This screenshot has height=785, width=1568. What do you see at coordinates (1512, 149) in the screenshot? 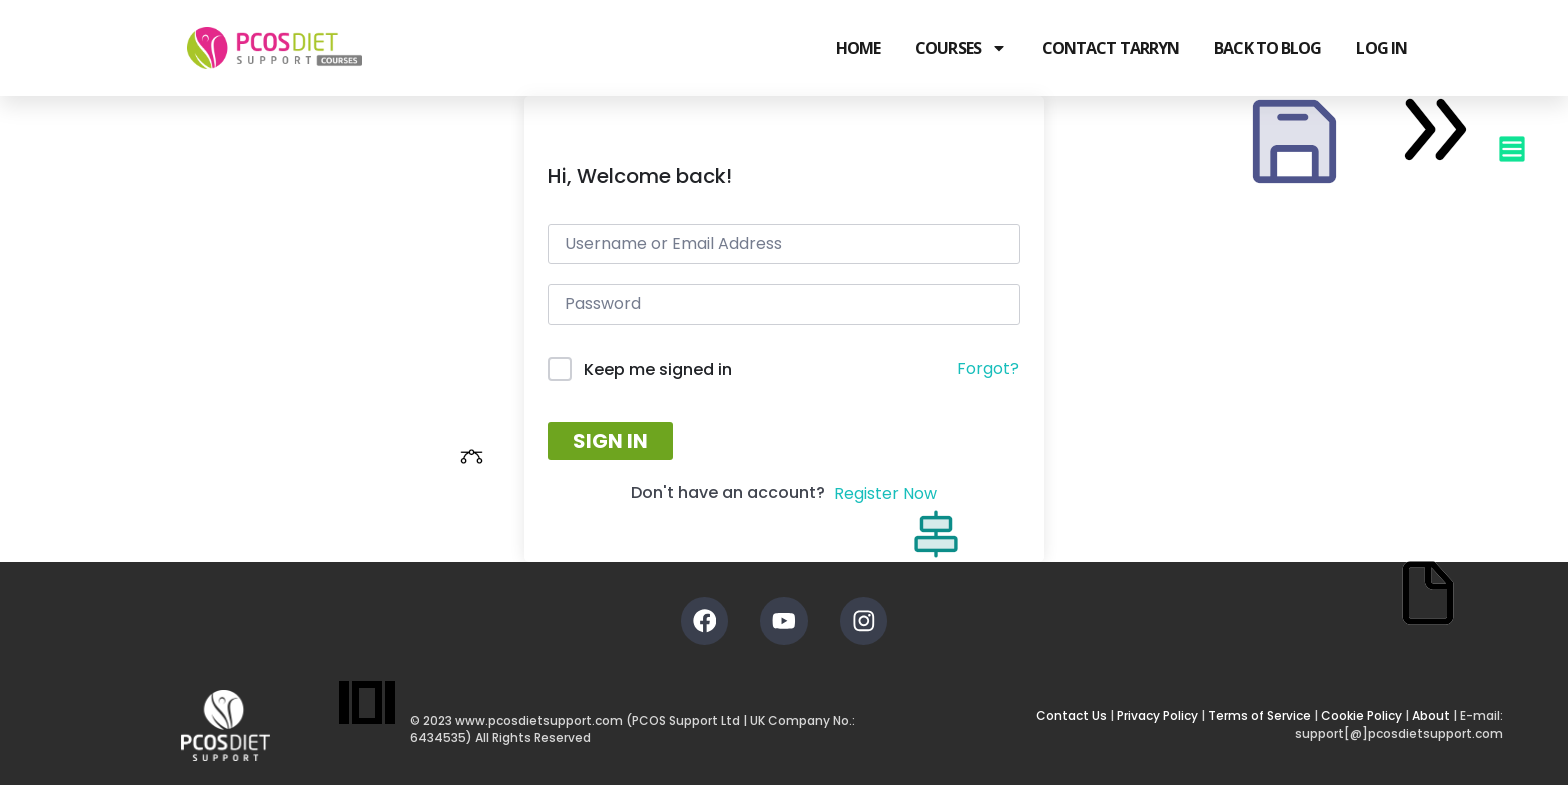
I see `view list of items` at bounding box center [1512, 149].